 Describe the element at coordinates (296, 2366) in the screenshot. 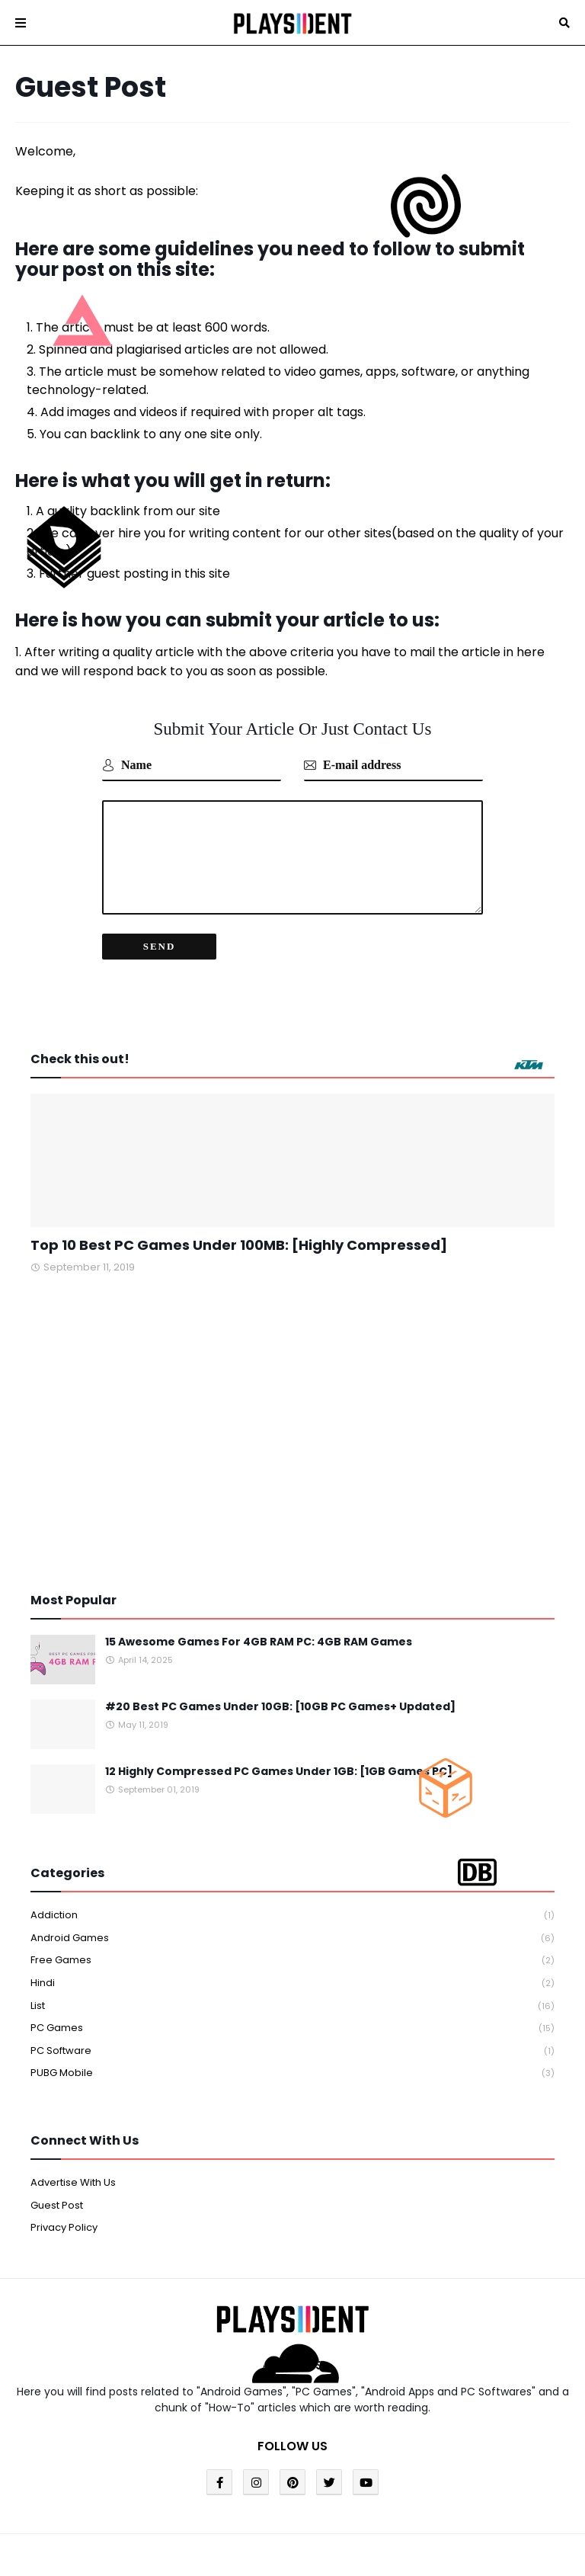

I see `Cloudflare logo` at that location.